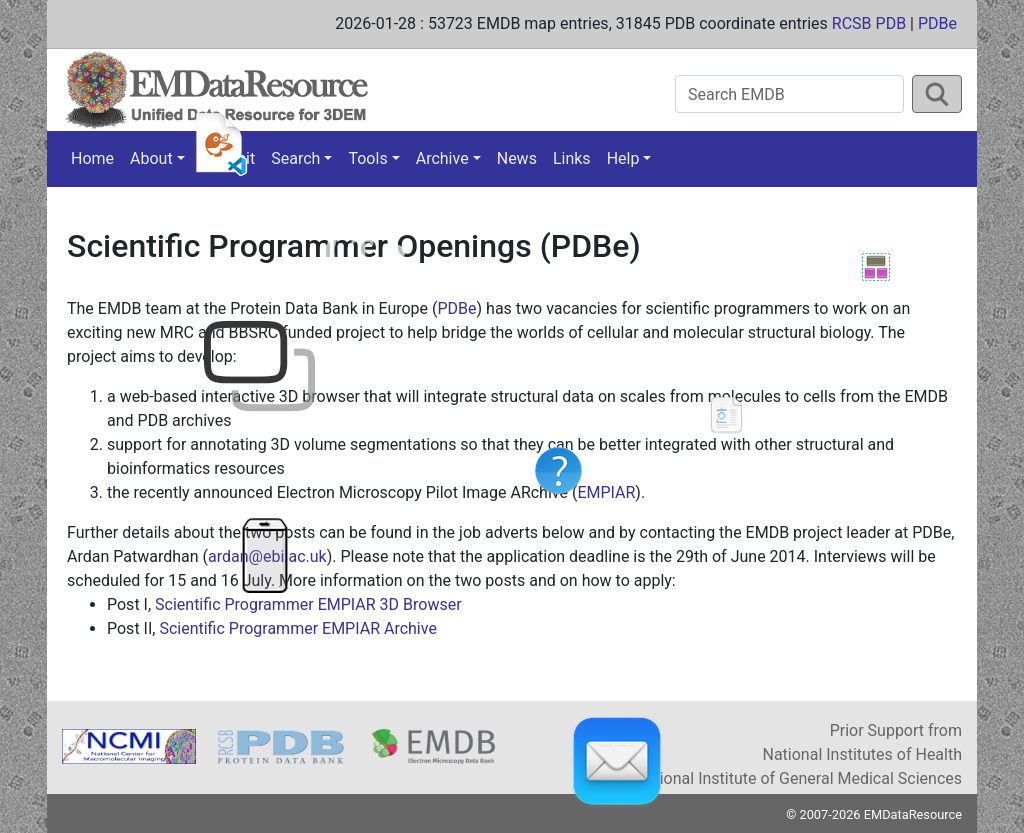 The image size is (1024, 833). I want to click on view or manage session properties, so click(259, 369).